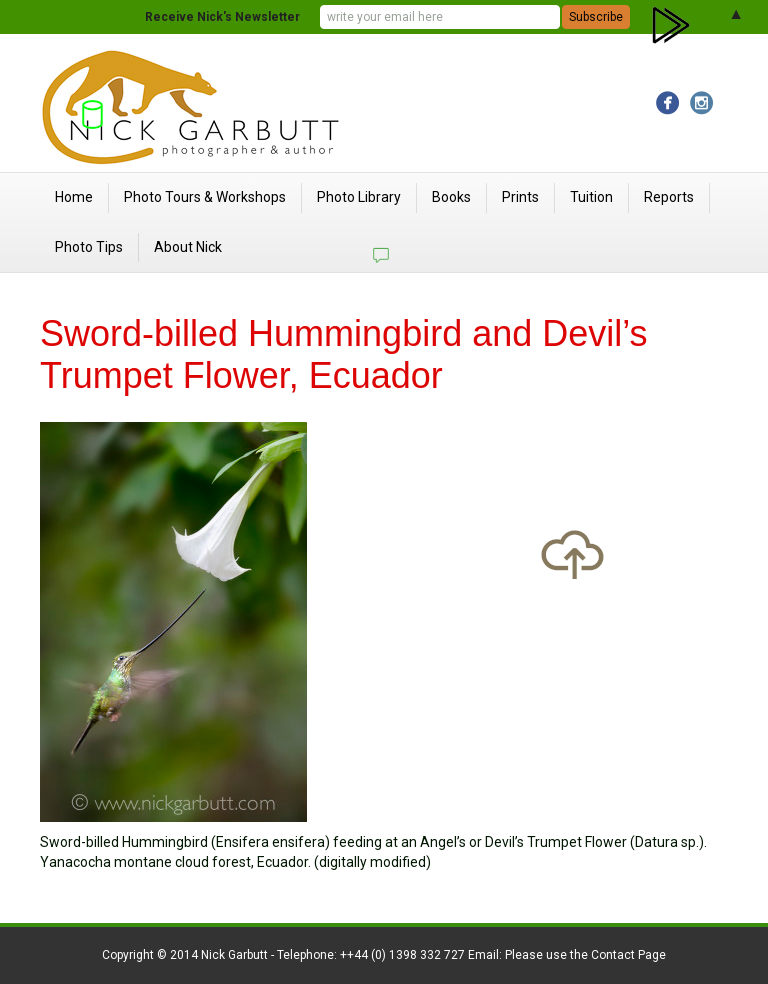  What do you see at coordinates (92, 114) in the screenshot?
I see `access database management` at bounding box center [92, 114].